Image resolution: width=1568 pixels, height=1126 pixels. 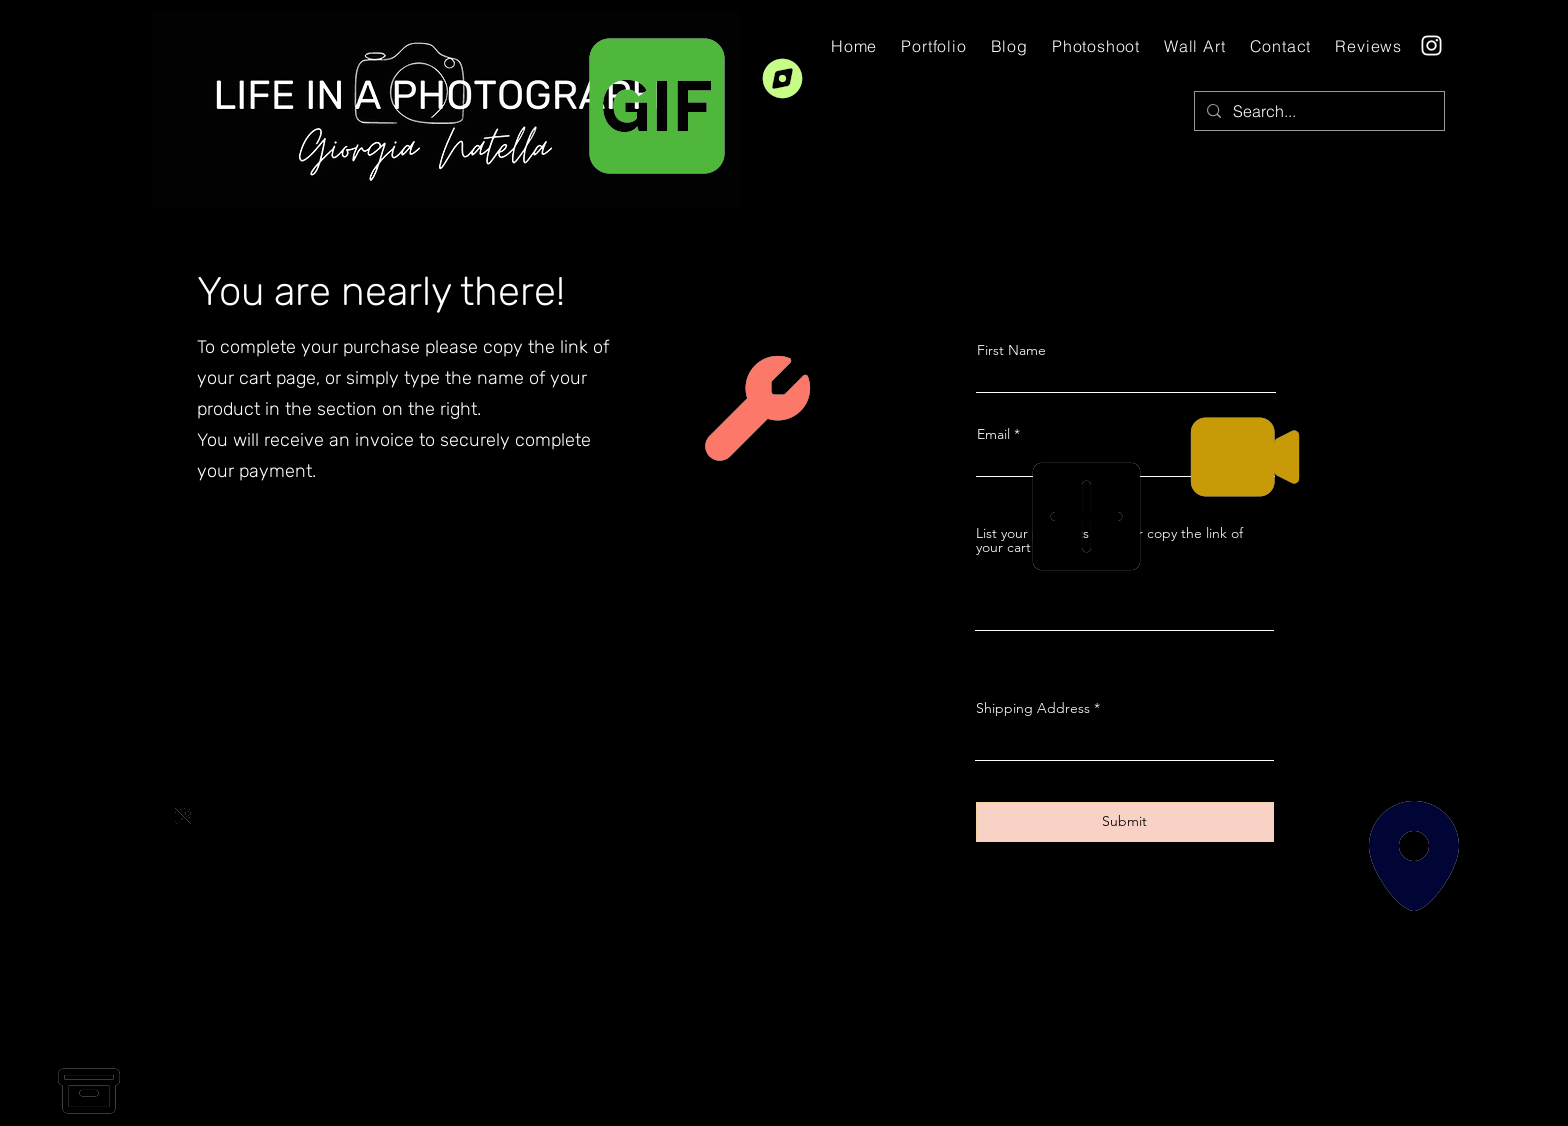 I want to click on indicates hearing accessibility features are disabled, so click(x=183, y=816).